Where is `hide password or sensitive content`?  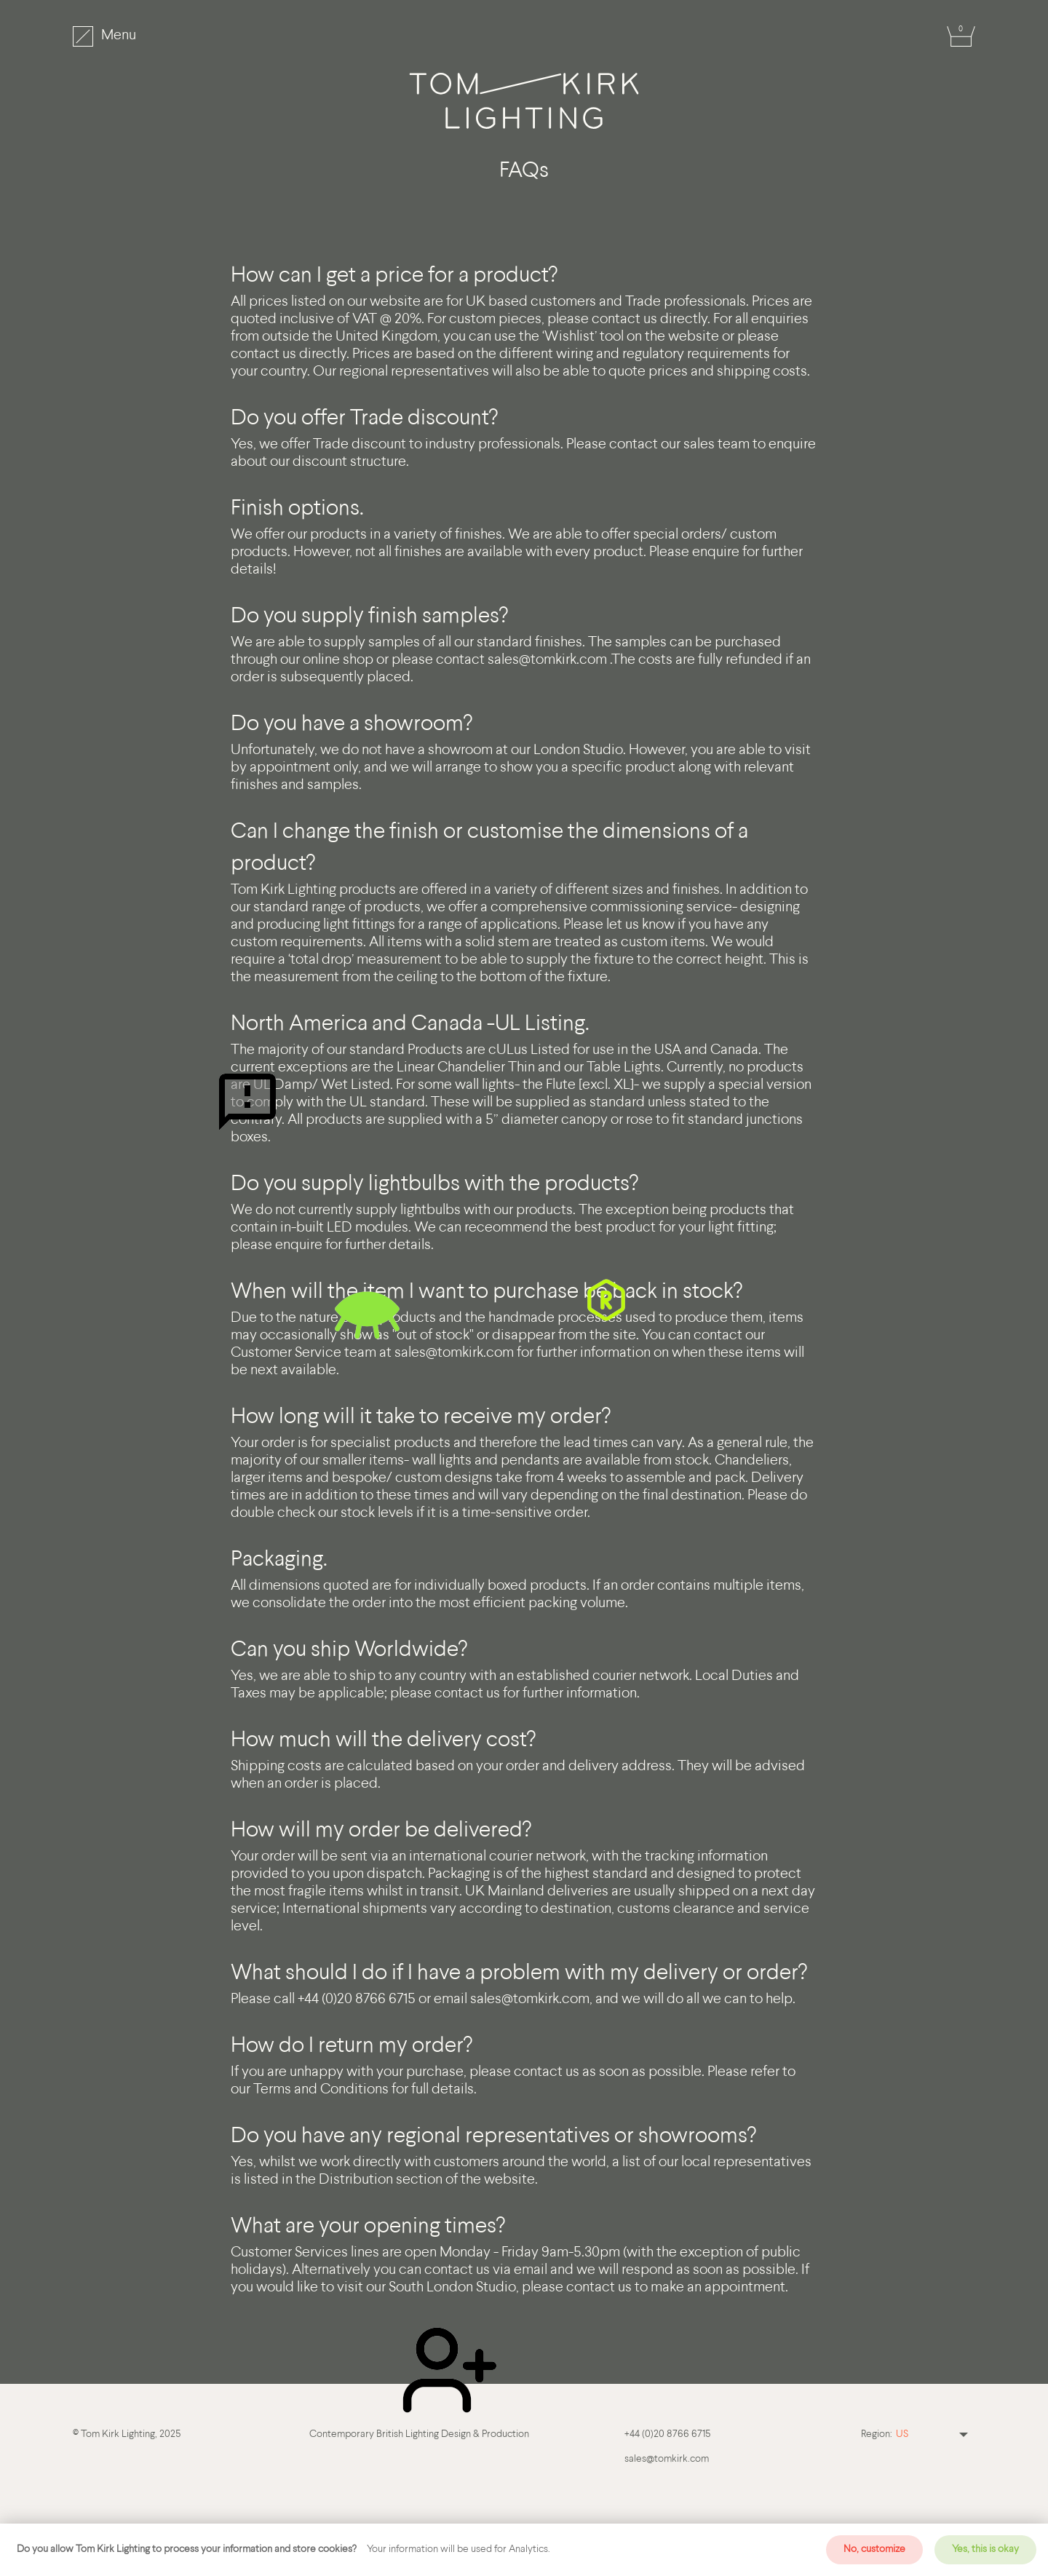
hide password or sensitive content is located at coordinates (367, 1316).